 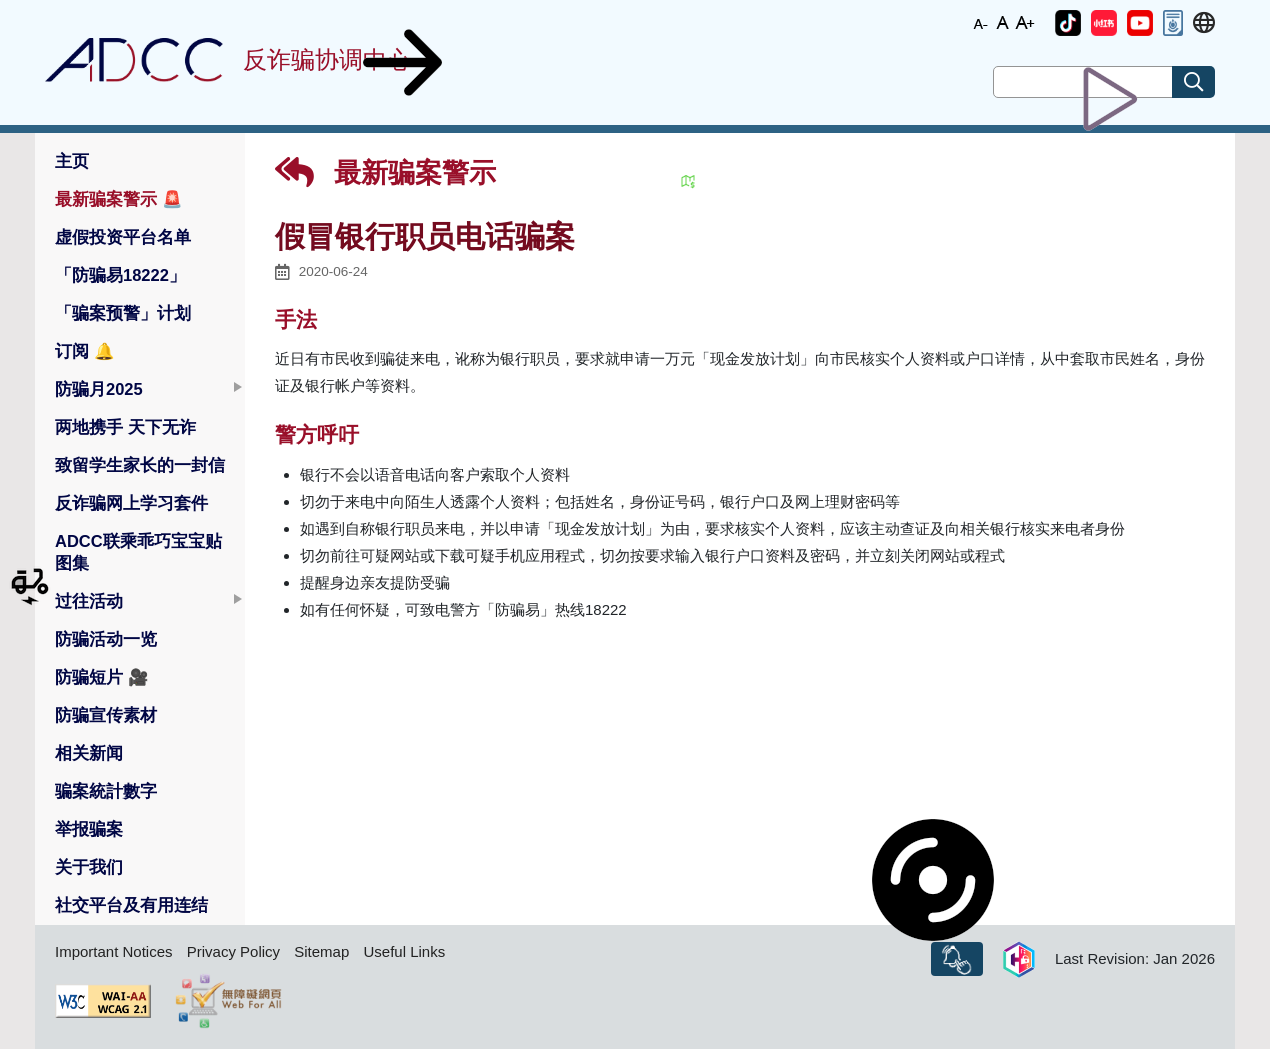 I want to click on select electric moped as transportation mode, so click(x=30, y=585).